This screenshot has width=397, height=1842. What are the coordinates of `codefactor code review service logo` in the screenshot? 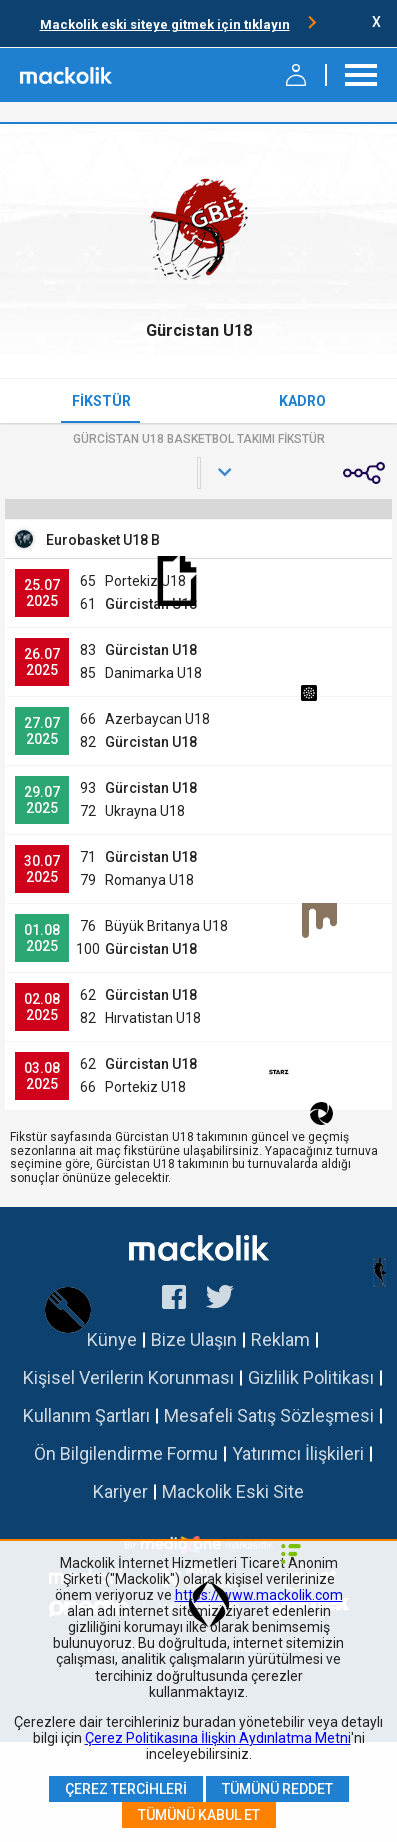 It's located at (291, 1554).